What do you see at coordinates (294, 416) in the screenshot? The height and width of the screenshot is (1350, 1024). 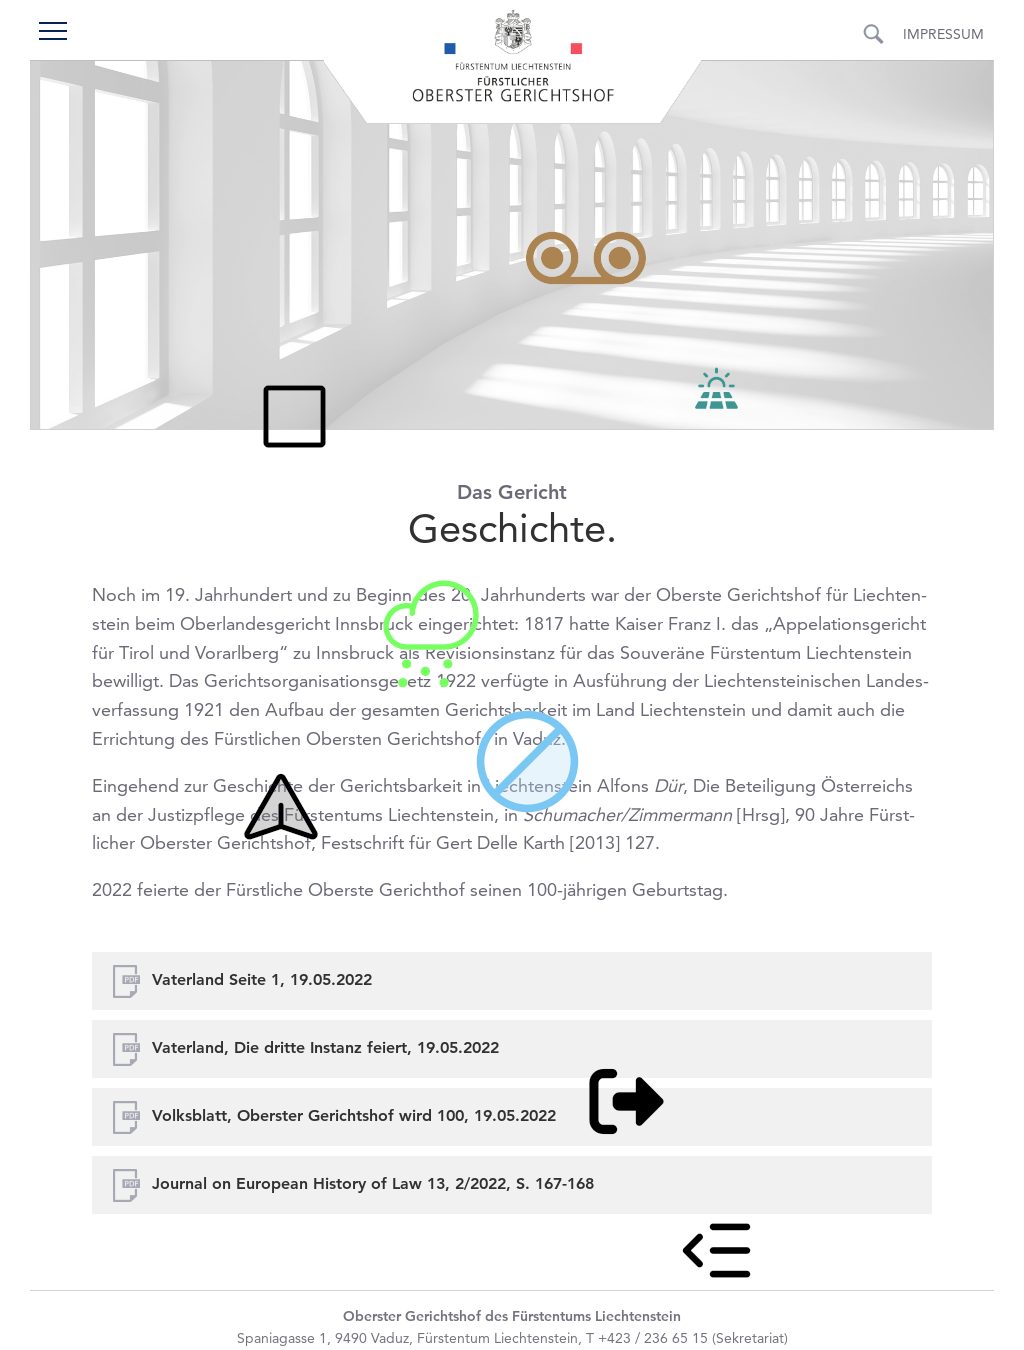 I see `stop or halt media playback` at bounding box center [294, 416].